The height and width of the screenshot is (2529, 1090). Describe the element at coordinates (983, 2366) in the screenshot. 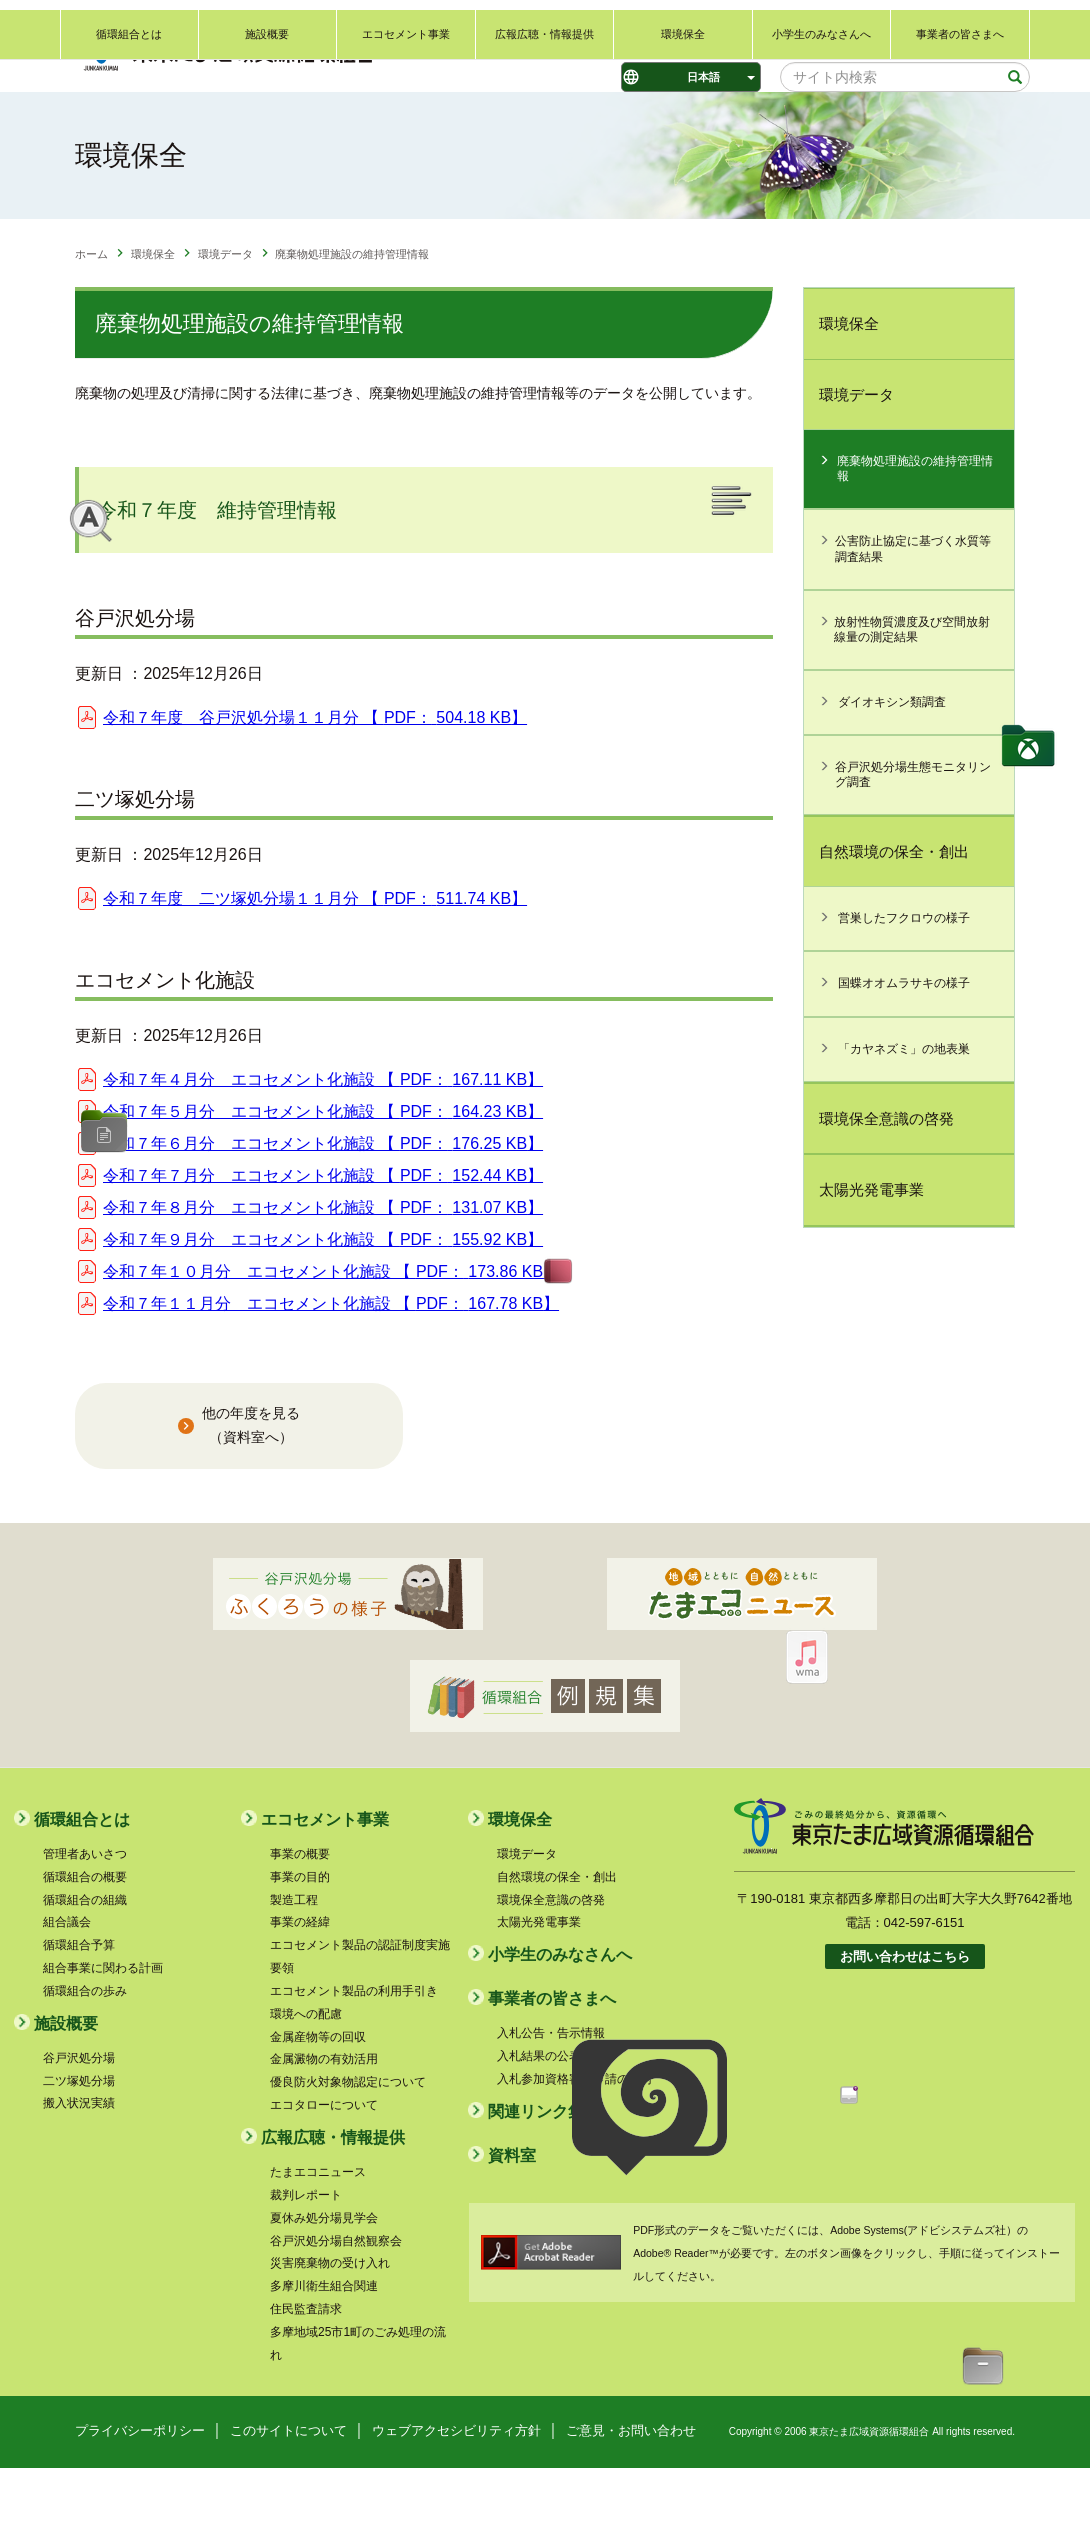

I see `open the file manager application` at that location.